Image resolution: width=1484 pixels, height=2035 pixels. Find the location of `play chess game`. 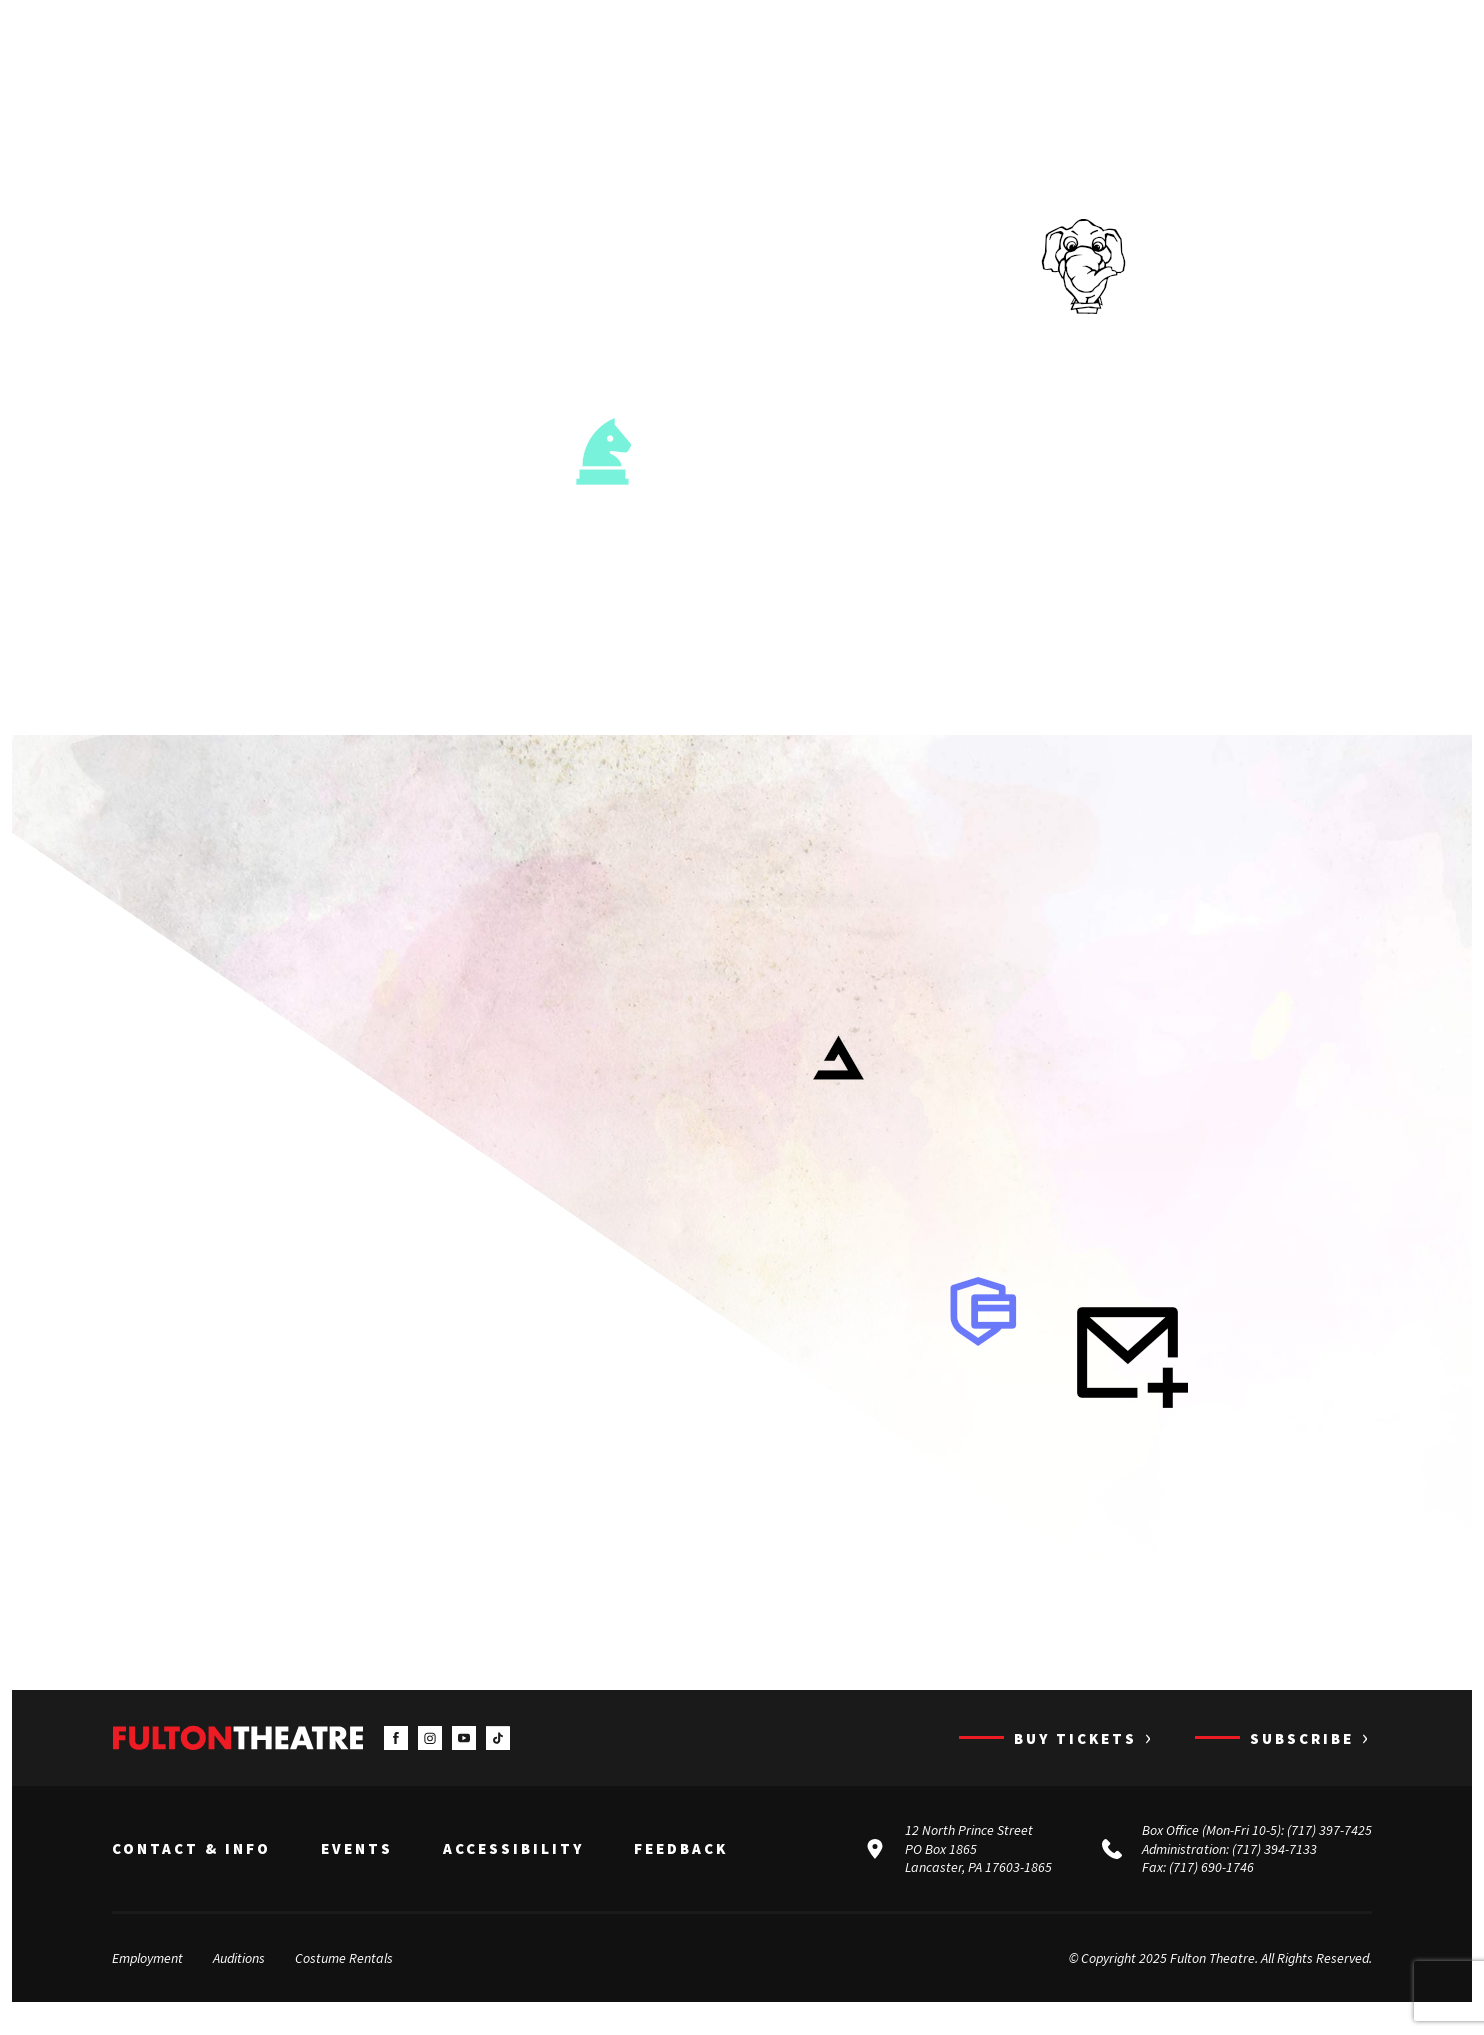

play chess game is located at coordinates (604, 454).